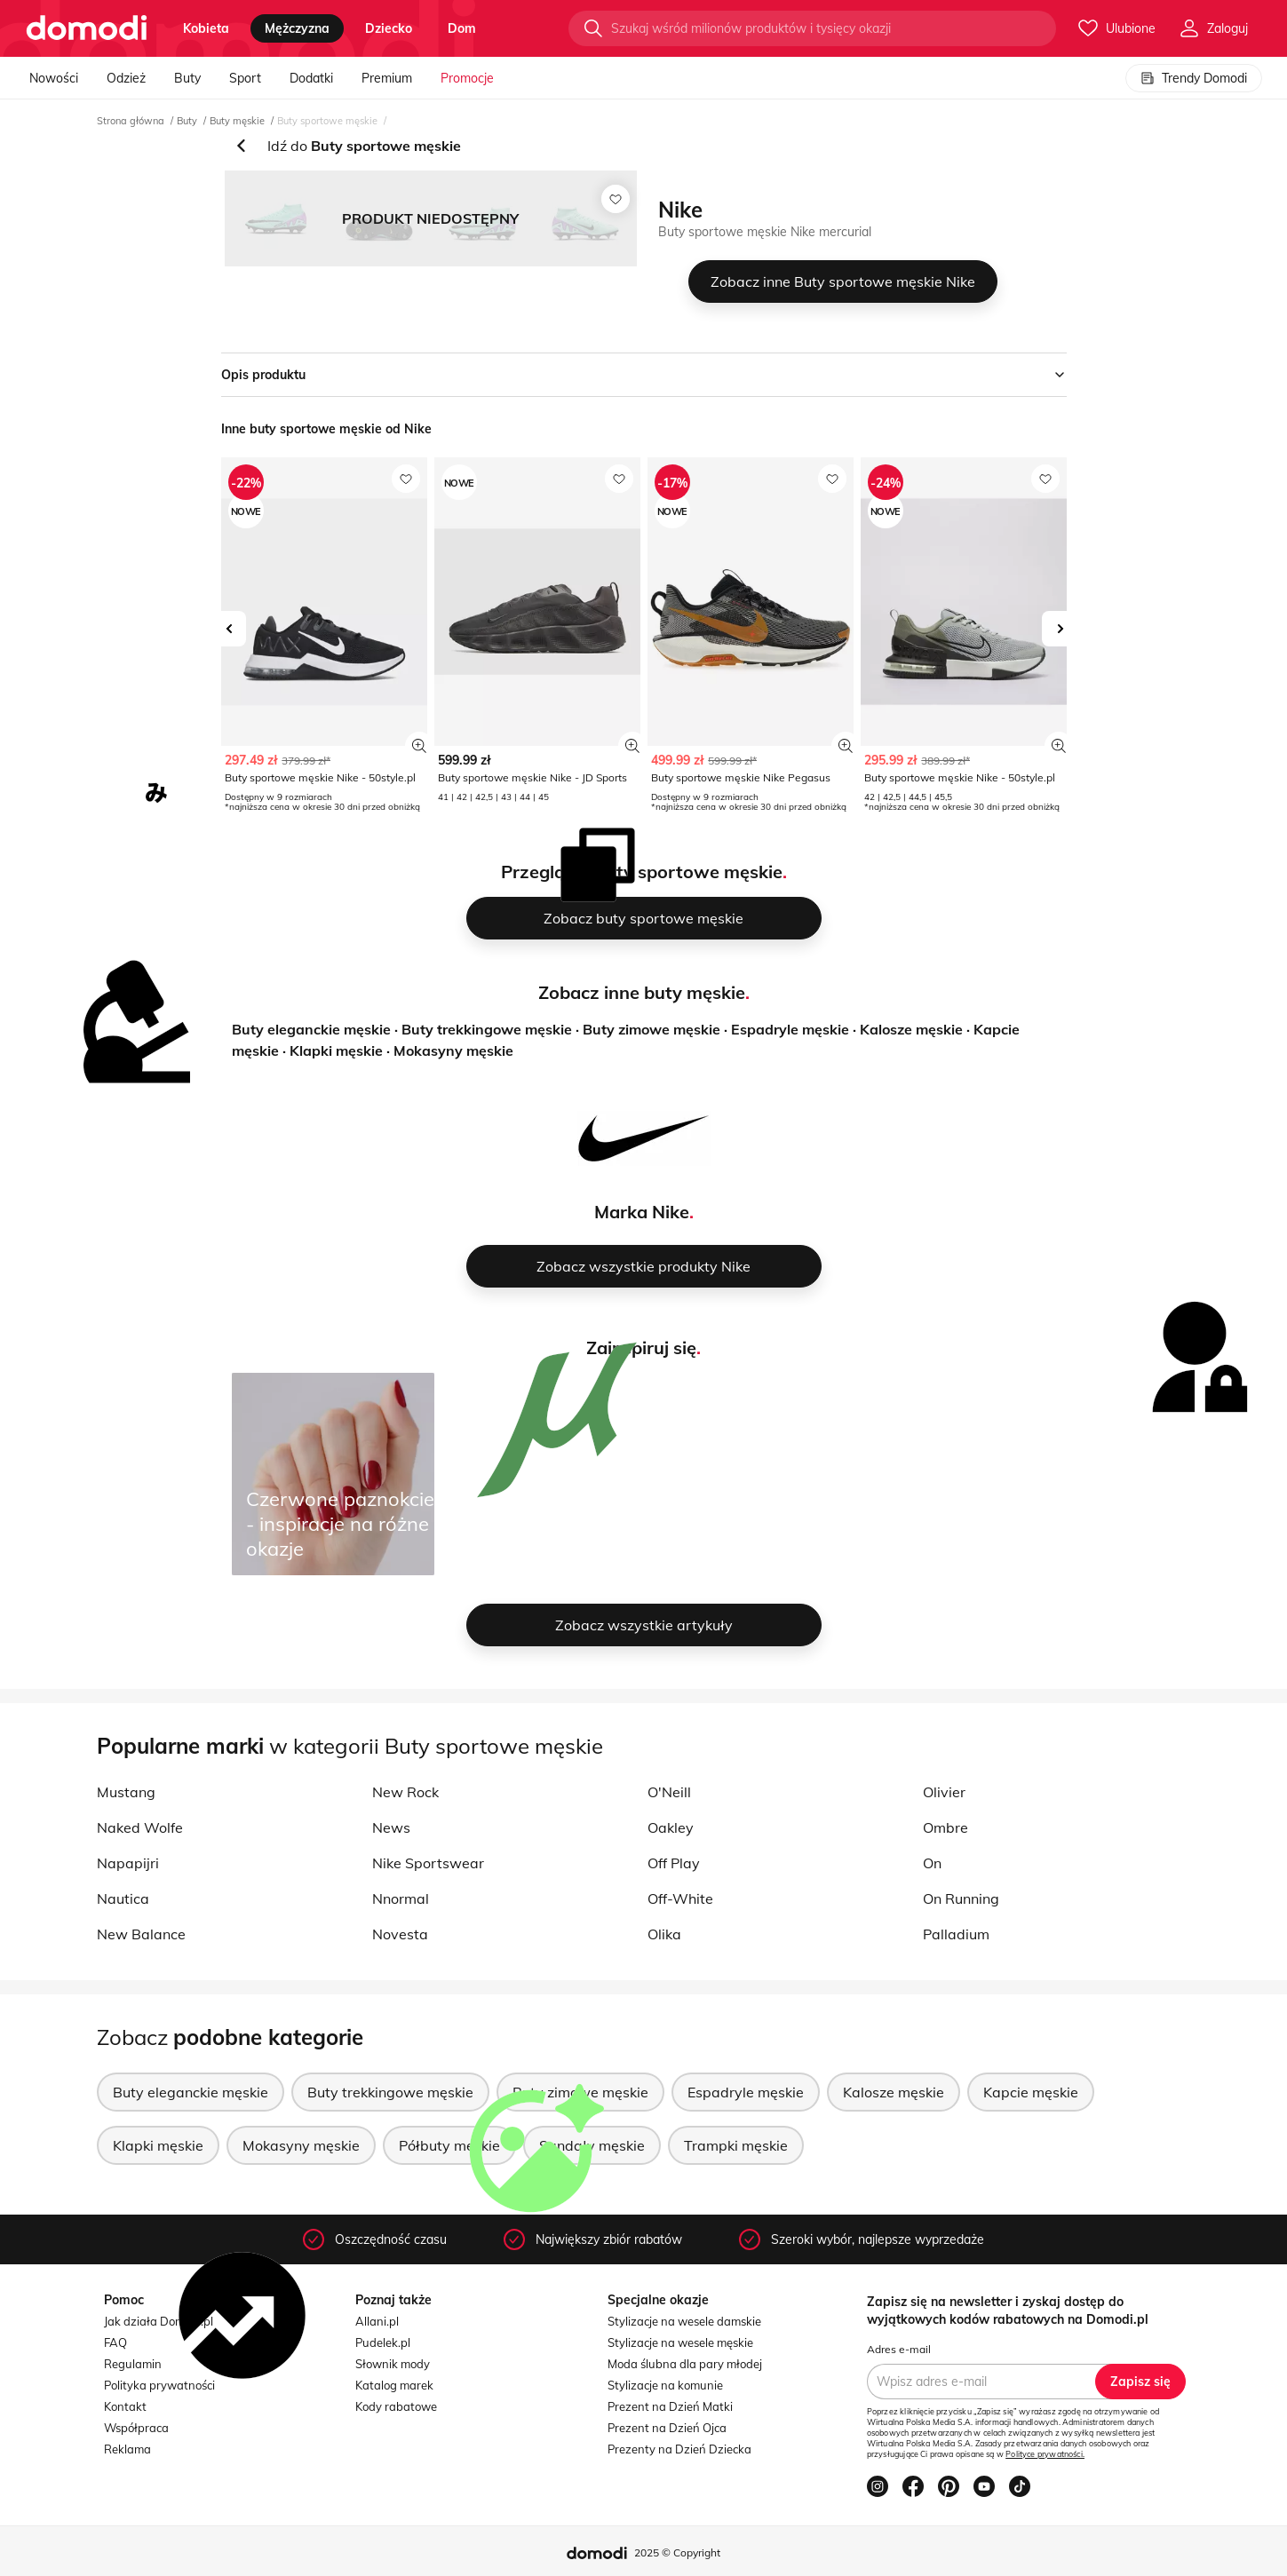  Describe the element at coordinates (557, 1420) in the screenshot. I see `open MicroStation application` at that location.